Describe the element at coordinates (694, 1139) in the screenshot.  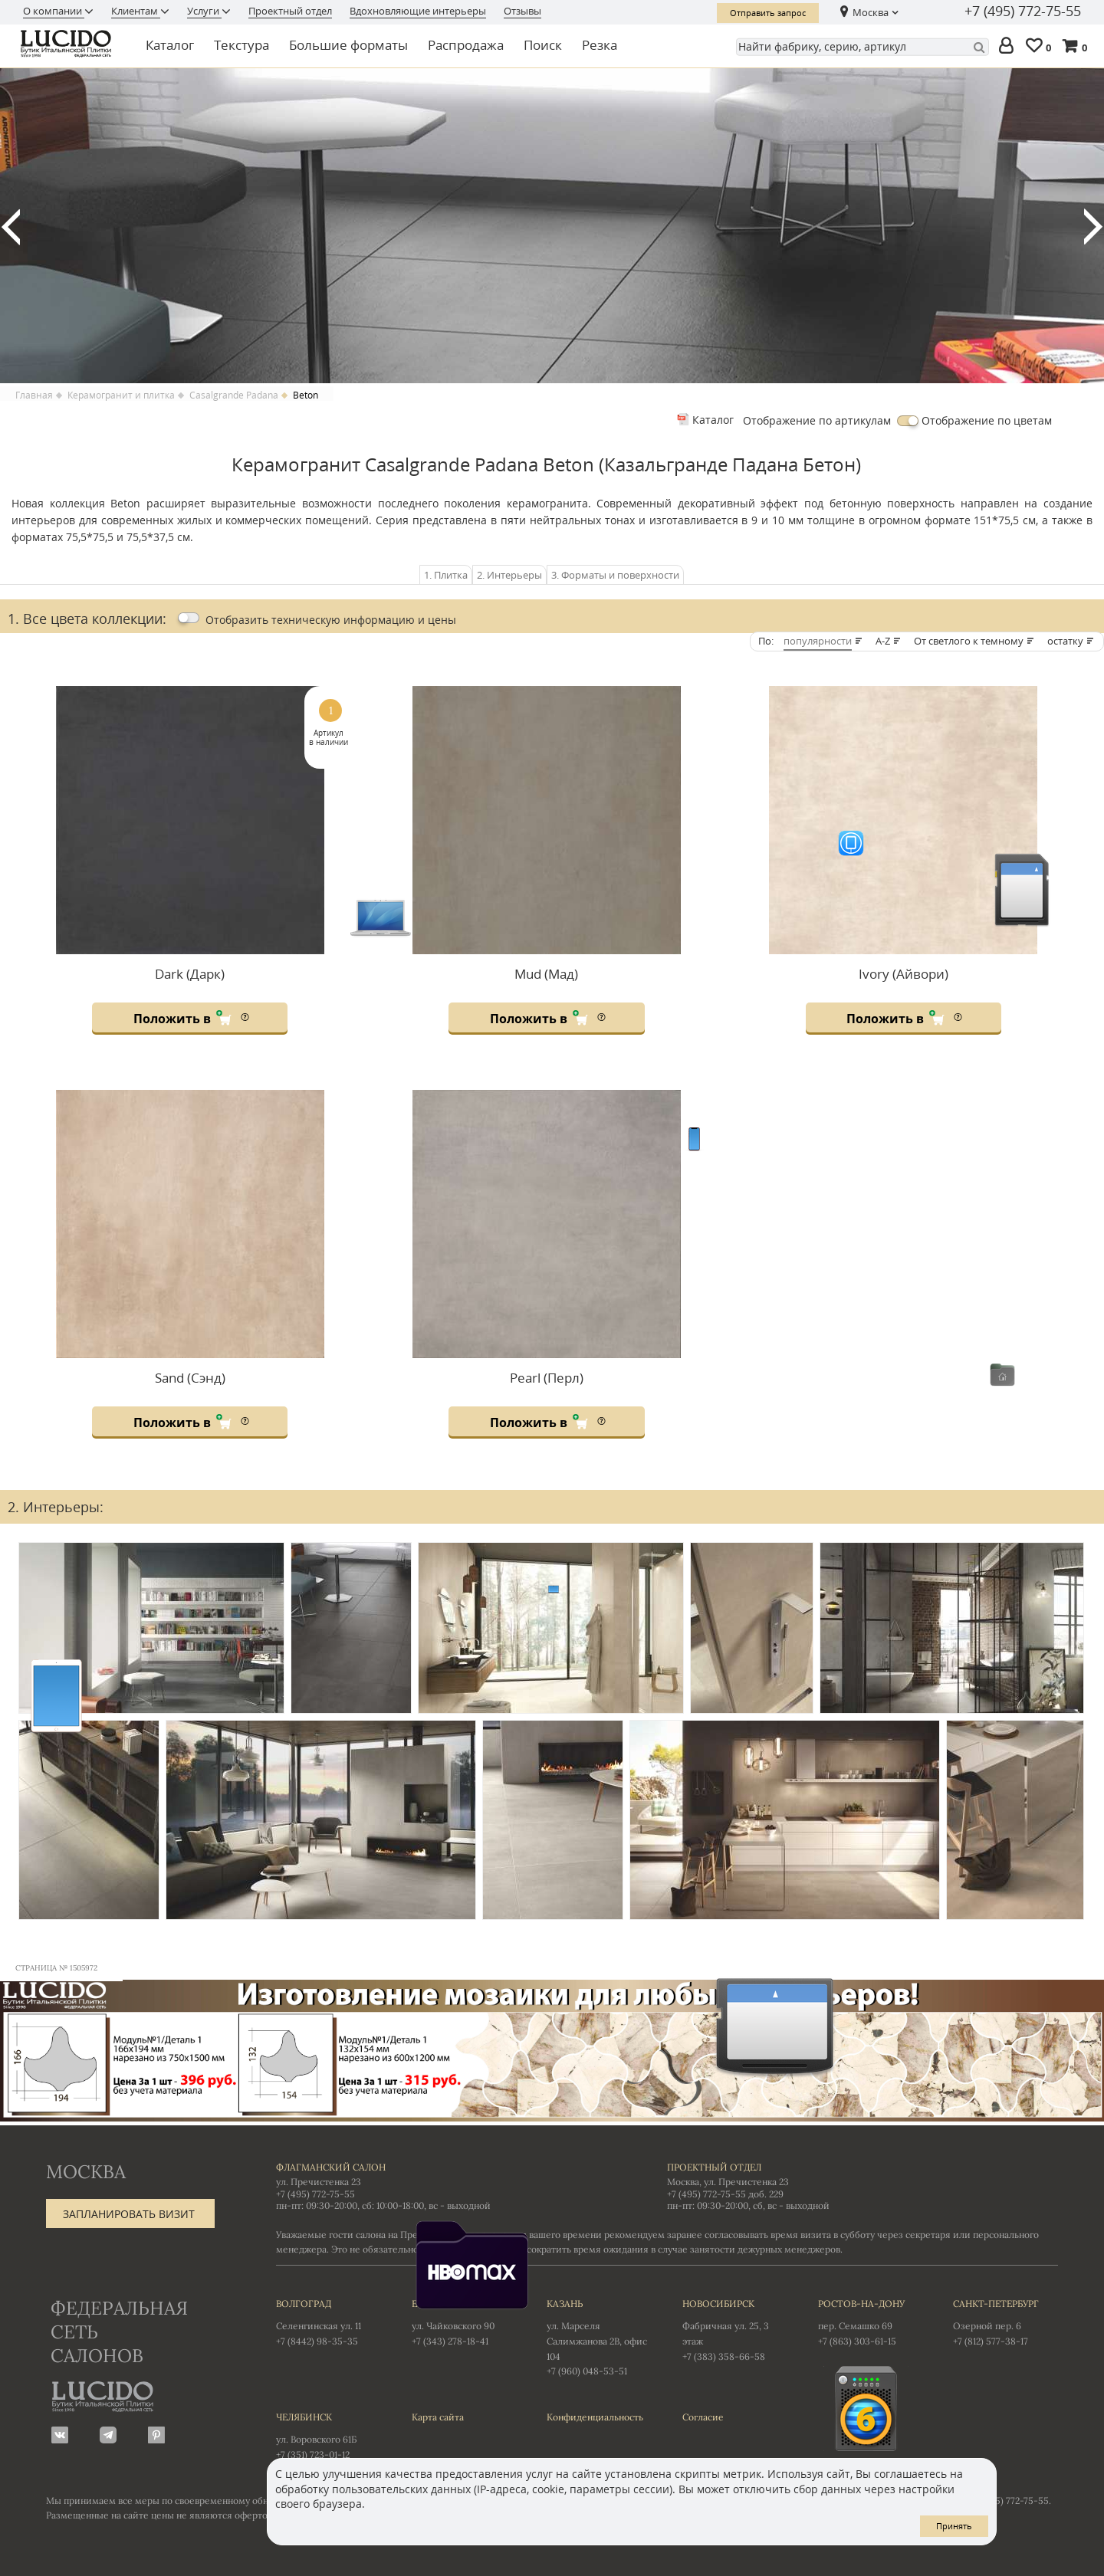
I see `iPhone 12 mini device icon` at that location.